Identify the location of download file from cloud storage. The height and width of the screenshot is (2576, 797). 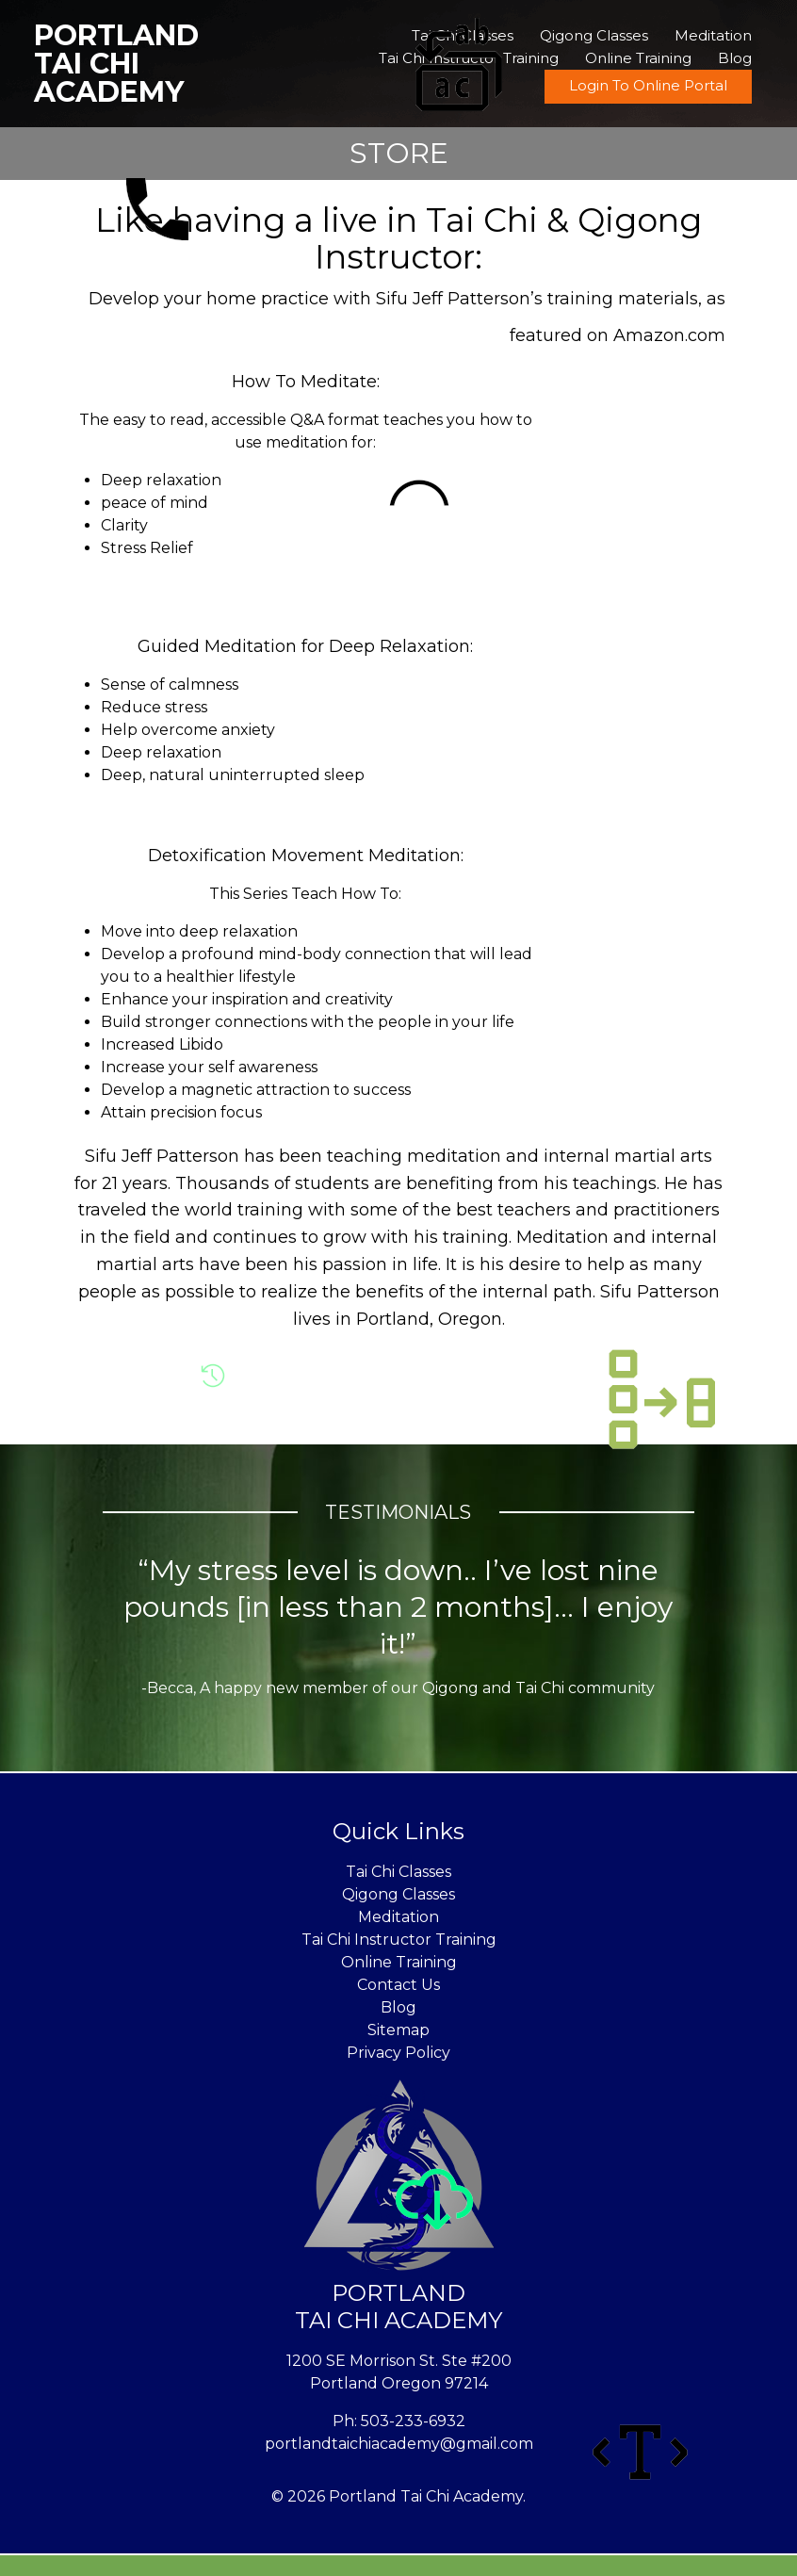
(434, 2196).